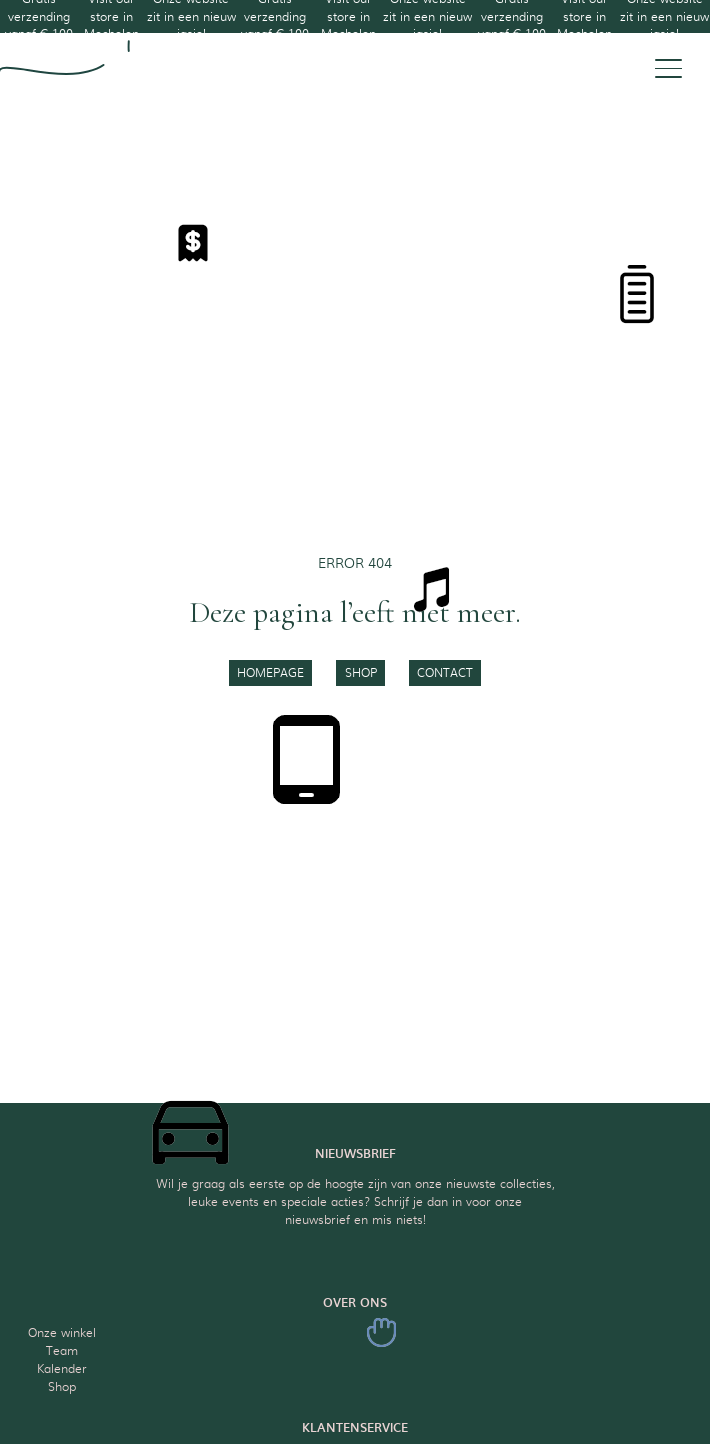  Describe the element at coordinates (193, 243) in the screenshot. I see `view payment receipt` at that location.